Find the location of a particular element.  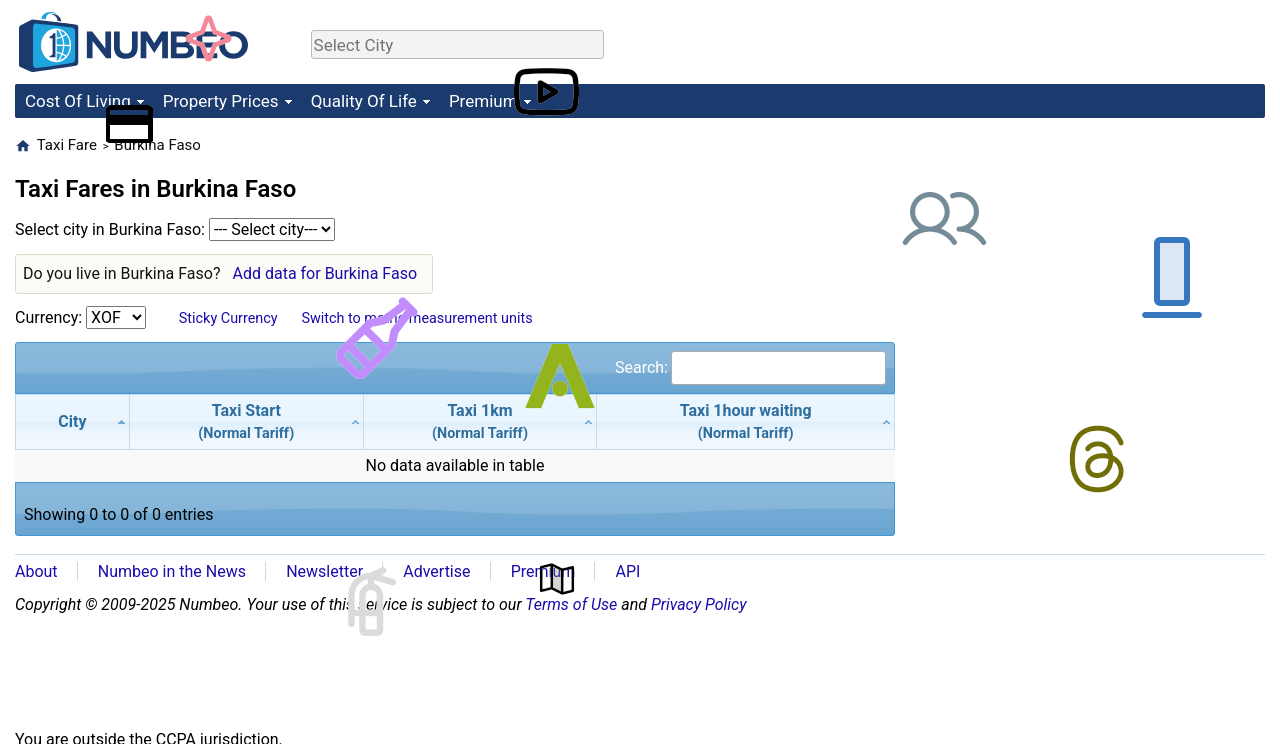

view map is located at coordinates (557, 579).